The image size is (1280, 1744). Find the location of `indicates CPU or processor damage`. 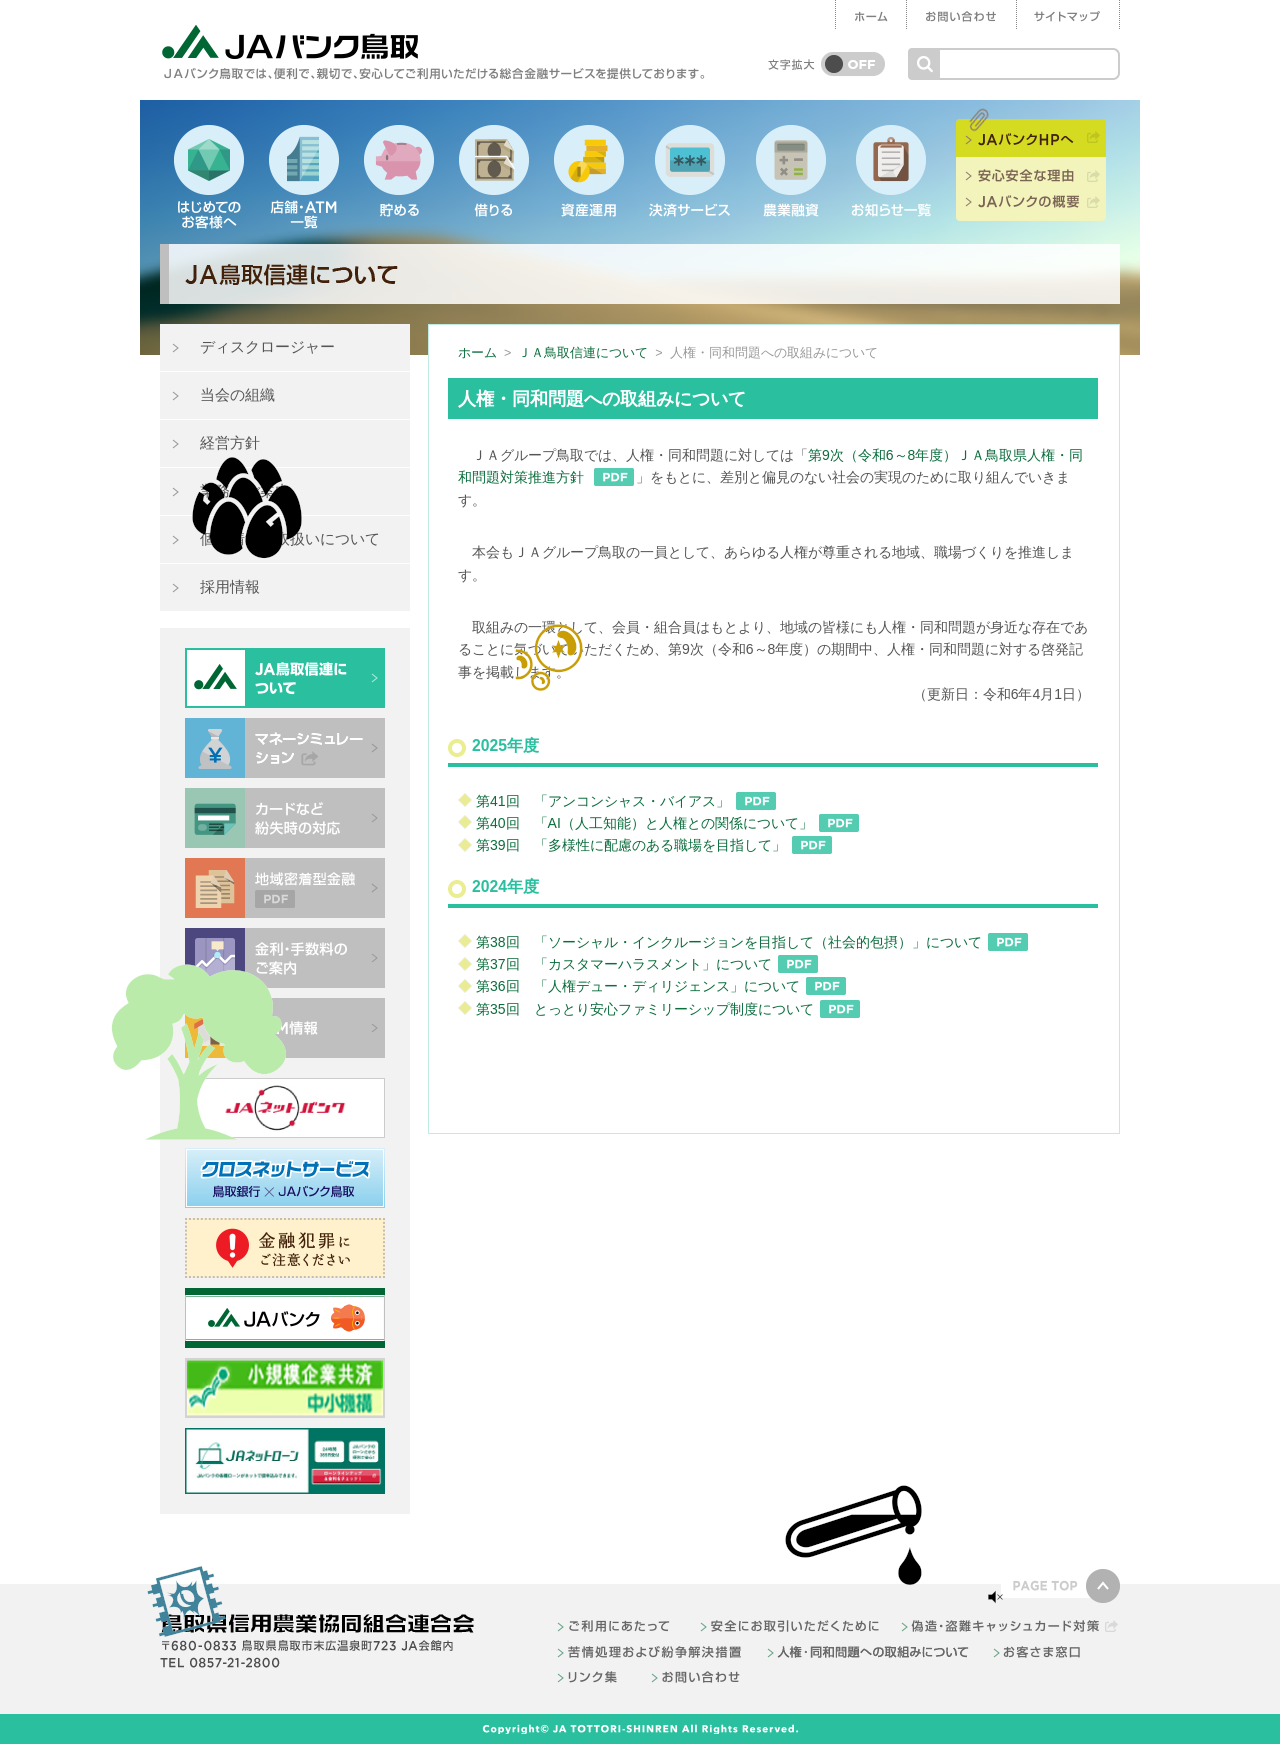

indicates CPU or processor damage is located at coordinates (186, 1601).